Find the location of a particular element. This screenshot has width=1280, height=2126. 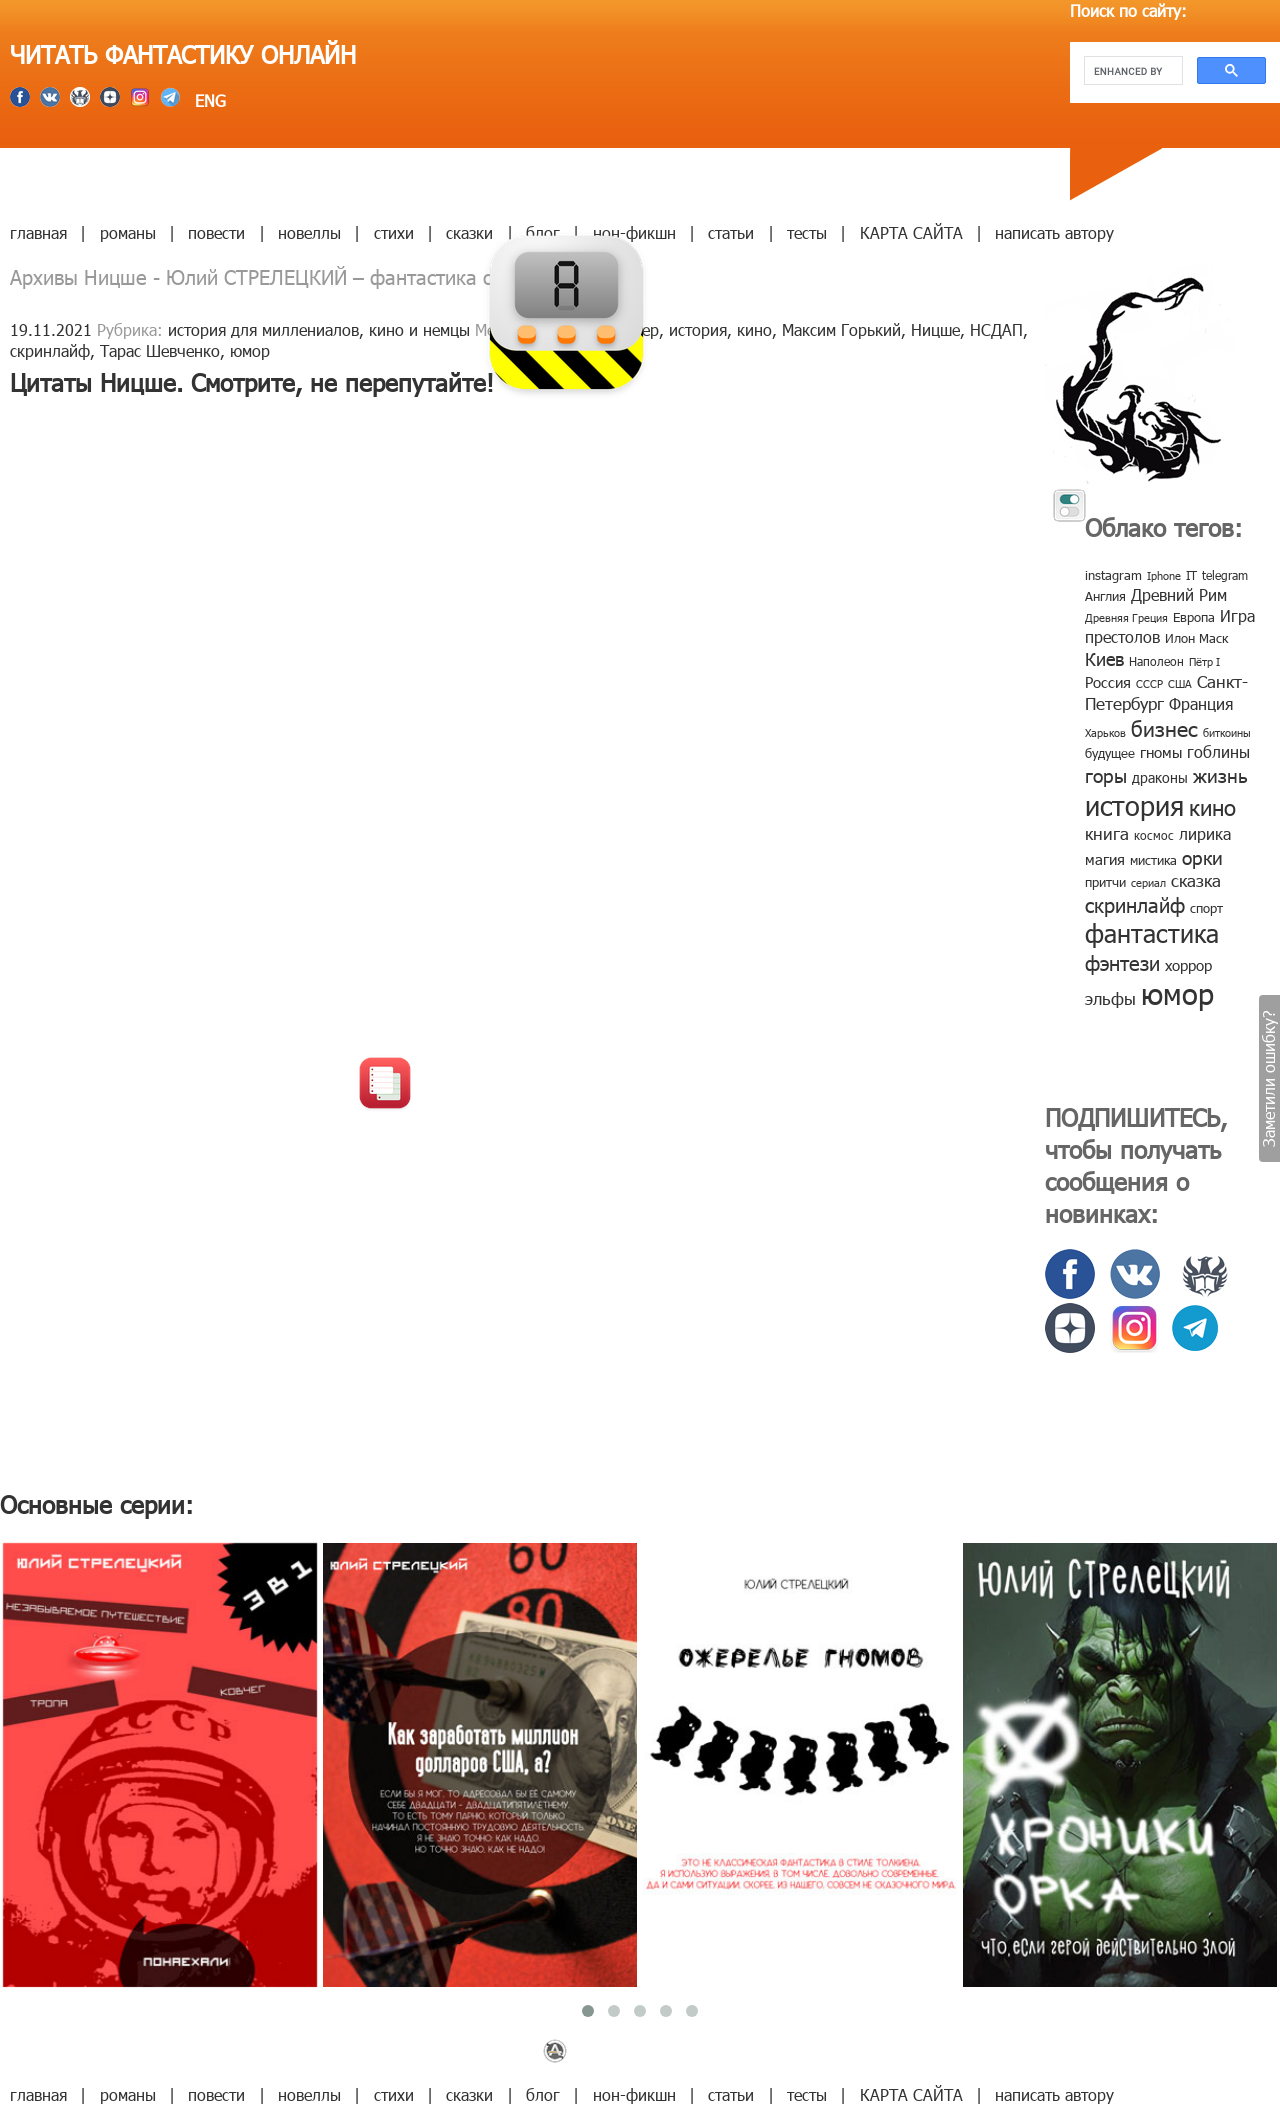

open the software update manager is located at coordinates (555, 2051).